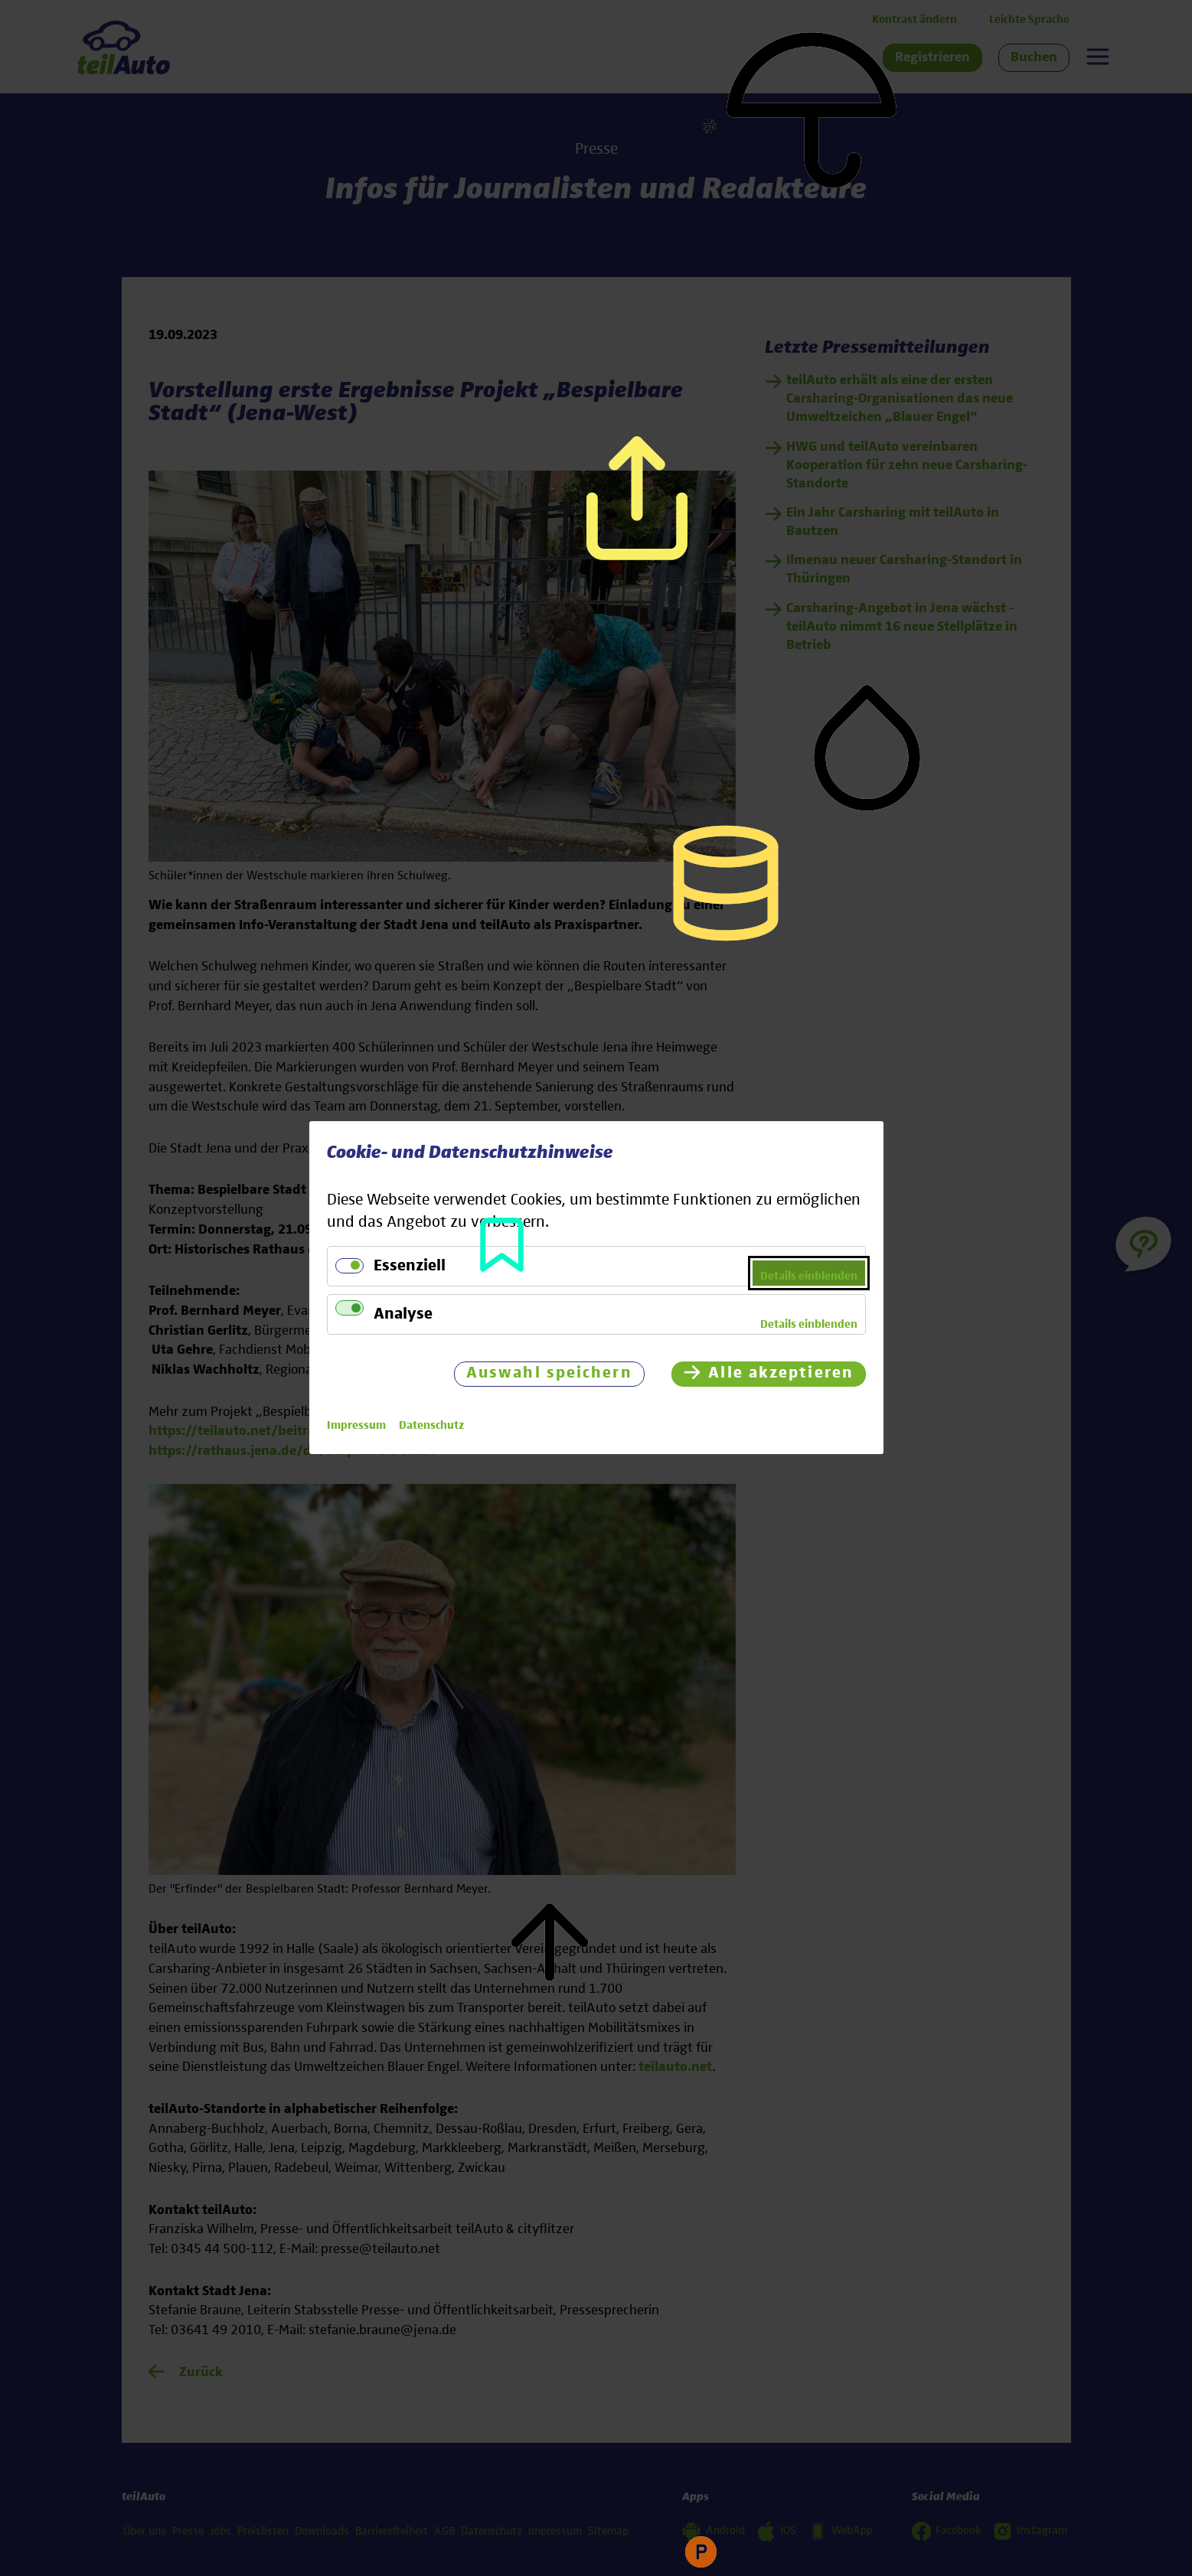 The width and height of the screenshot is (1192, 2576). What do you see at coordinates (726, 883) in the screenshot?
I see `access database management` at bounding box center [726, 883].